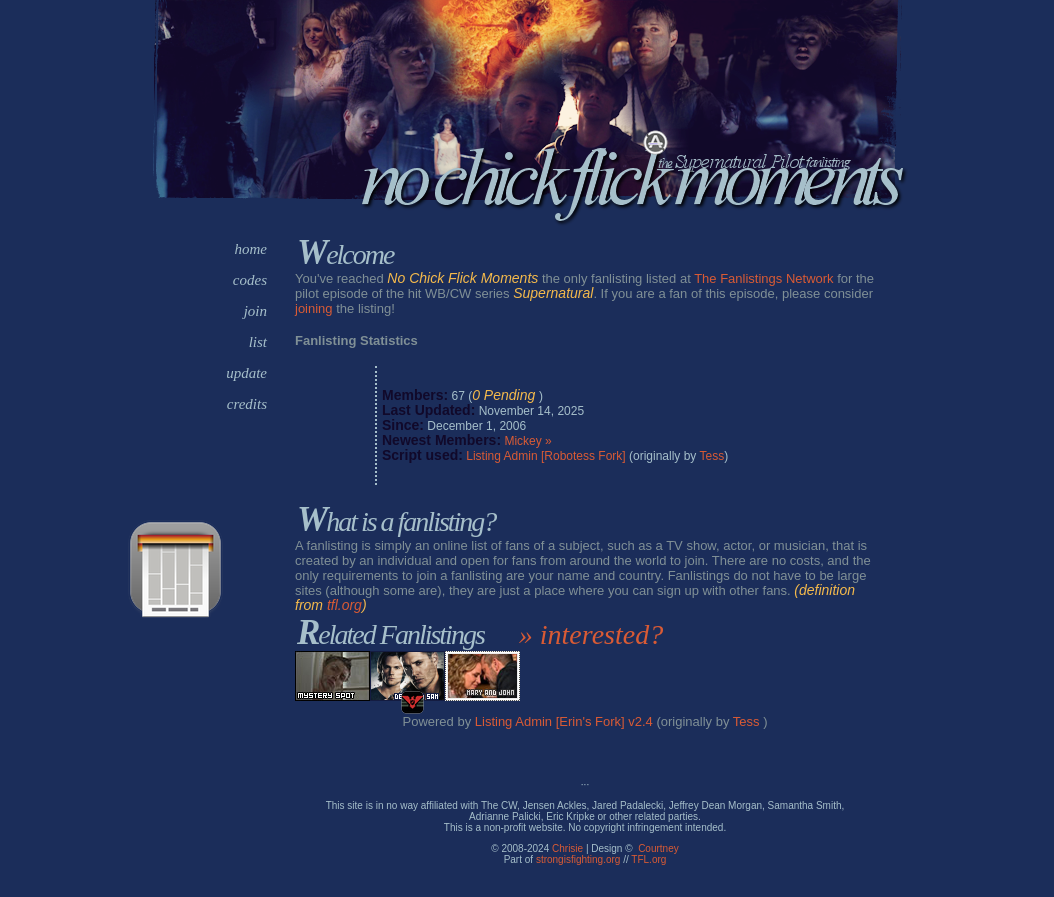  Describe the element at coordinates (175, 567) in the screenshot. I see `open pulp comic book reader app` at that location.